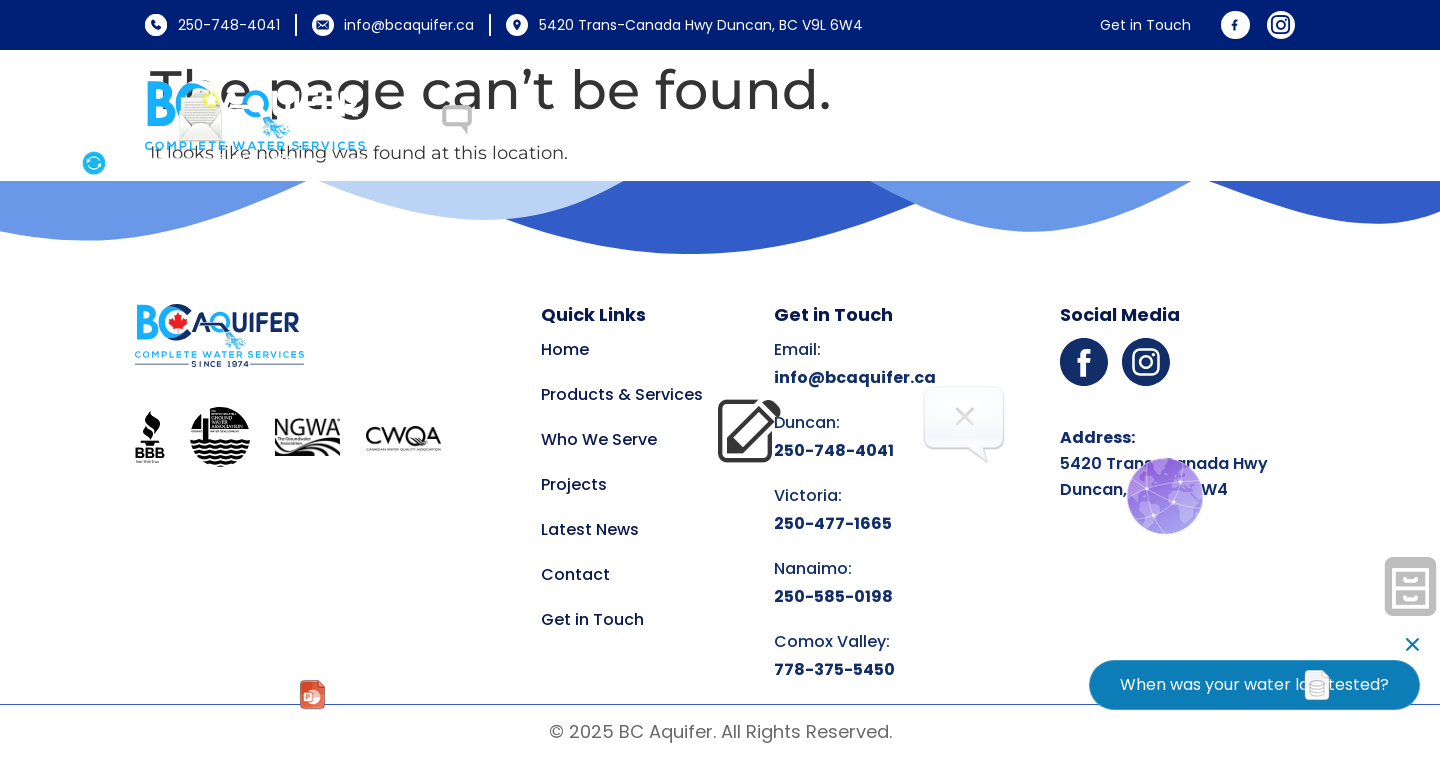  Describe the element at coordinates (94, 163) in the screenshot. I see `indicates file is currently syncing with Insync` at that location.